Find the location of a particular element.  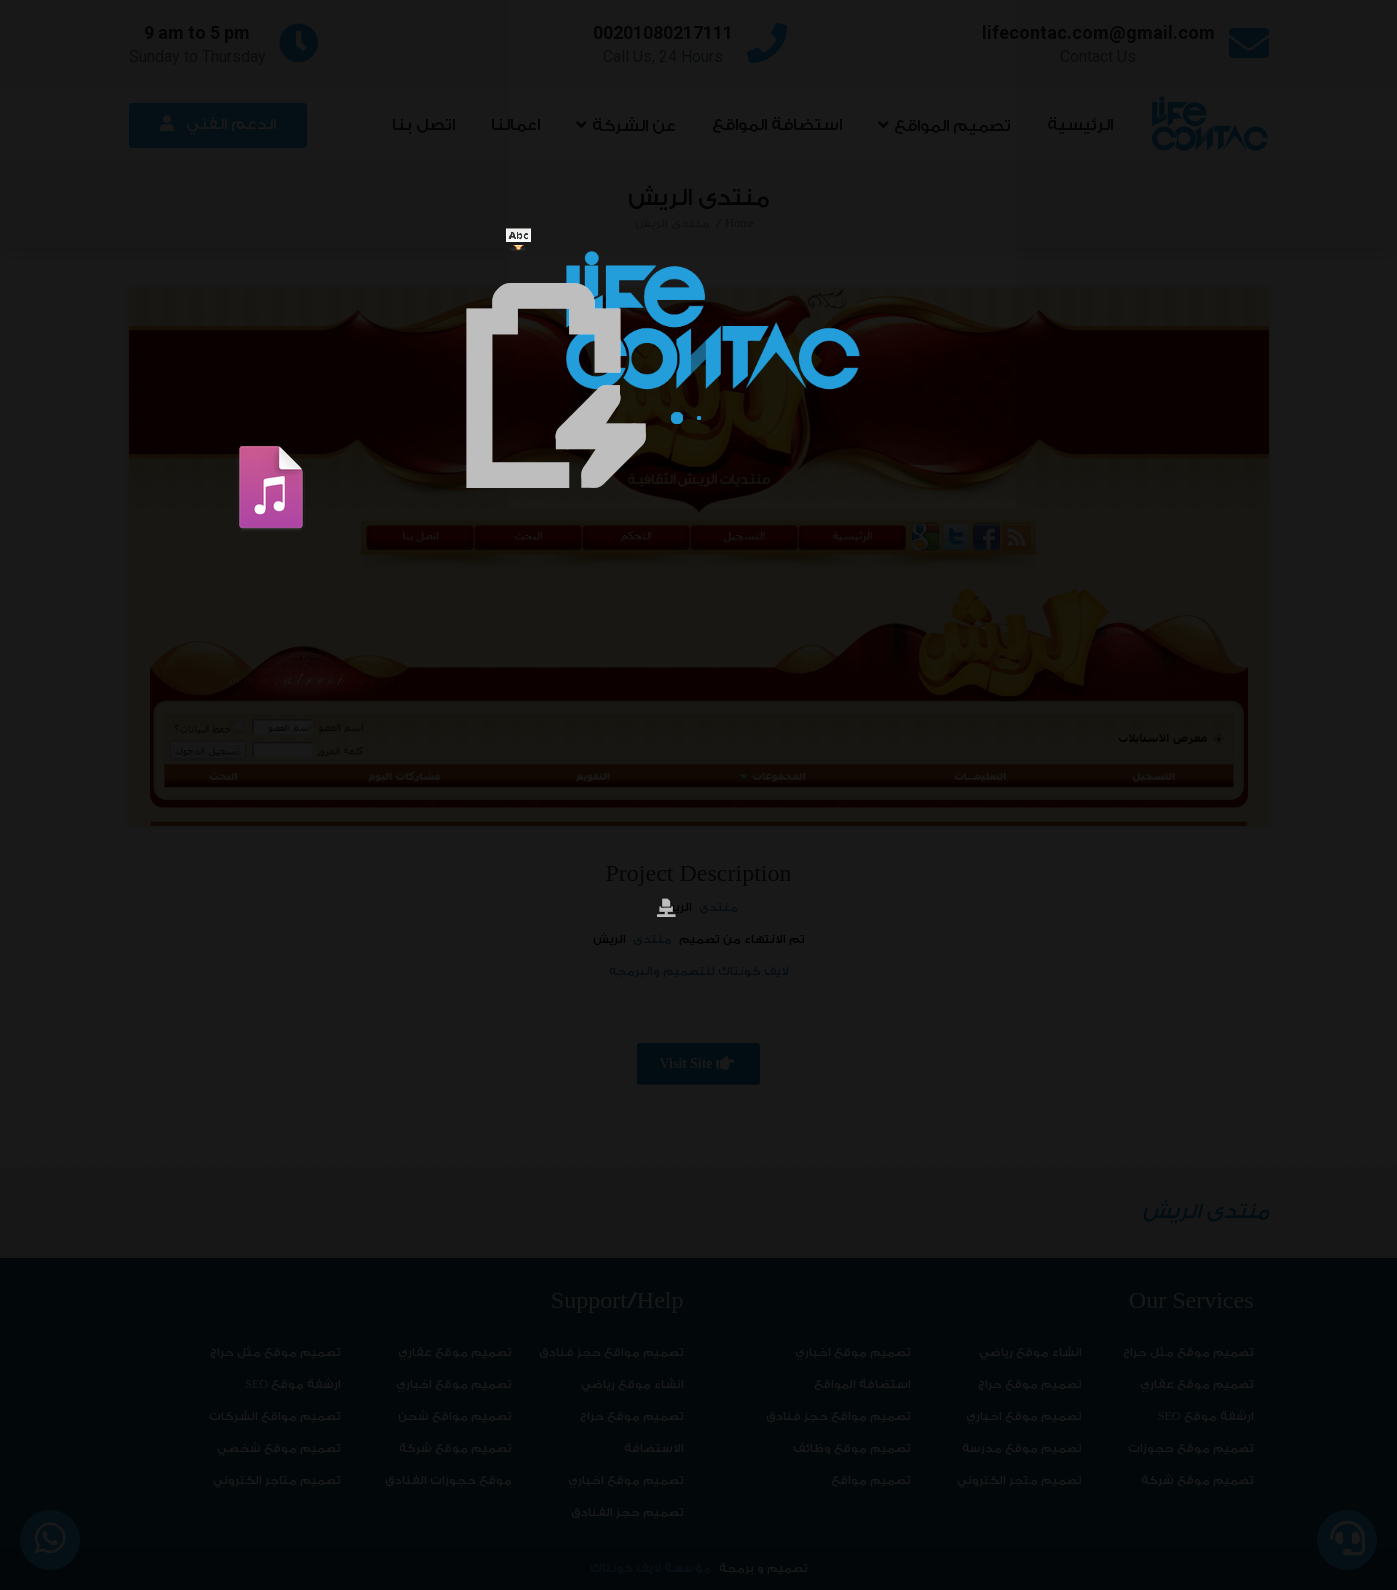

connect to a network printer is located at coordinates (667, 906).